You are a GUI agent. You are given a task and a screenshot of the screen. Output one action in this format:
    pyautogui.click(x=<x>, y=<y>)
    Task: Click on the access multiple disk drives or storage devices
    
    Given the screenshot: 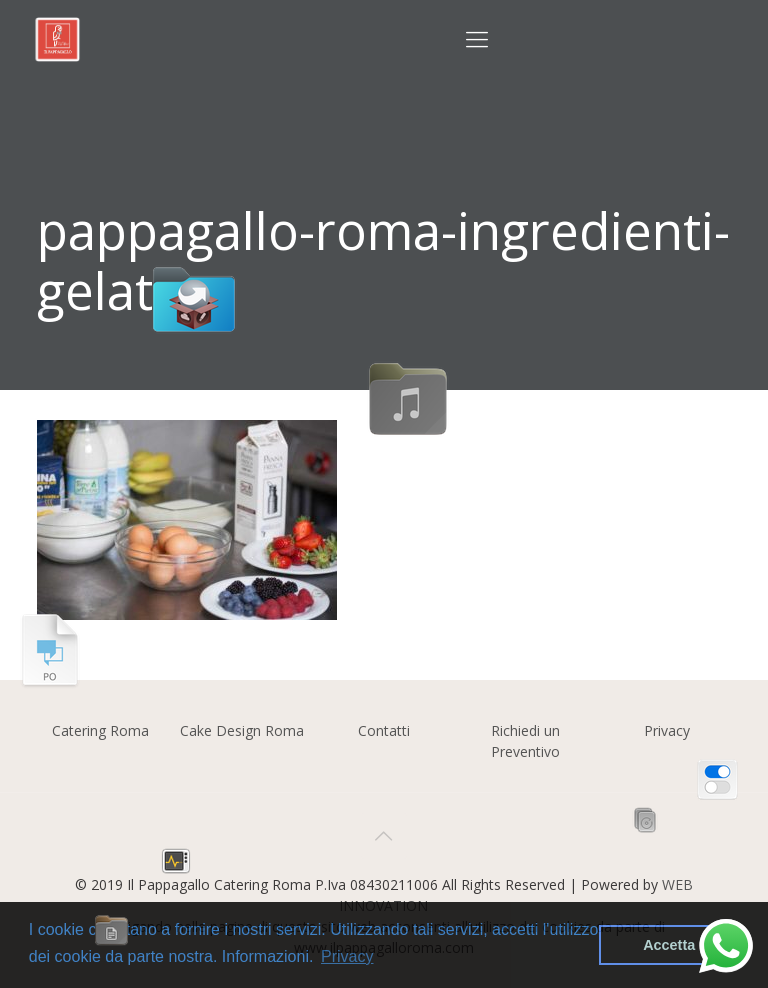 What is the action you would take?
    pyautogui.click(x=645, y=820)
    